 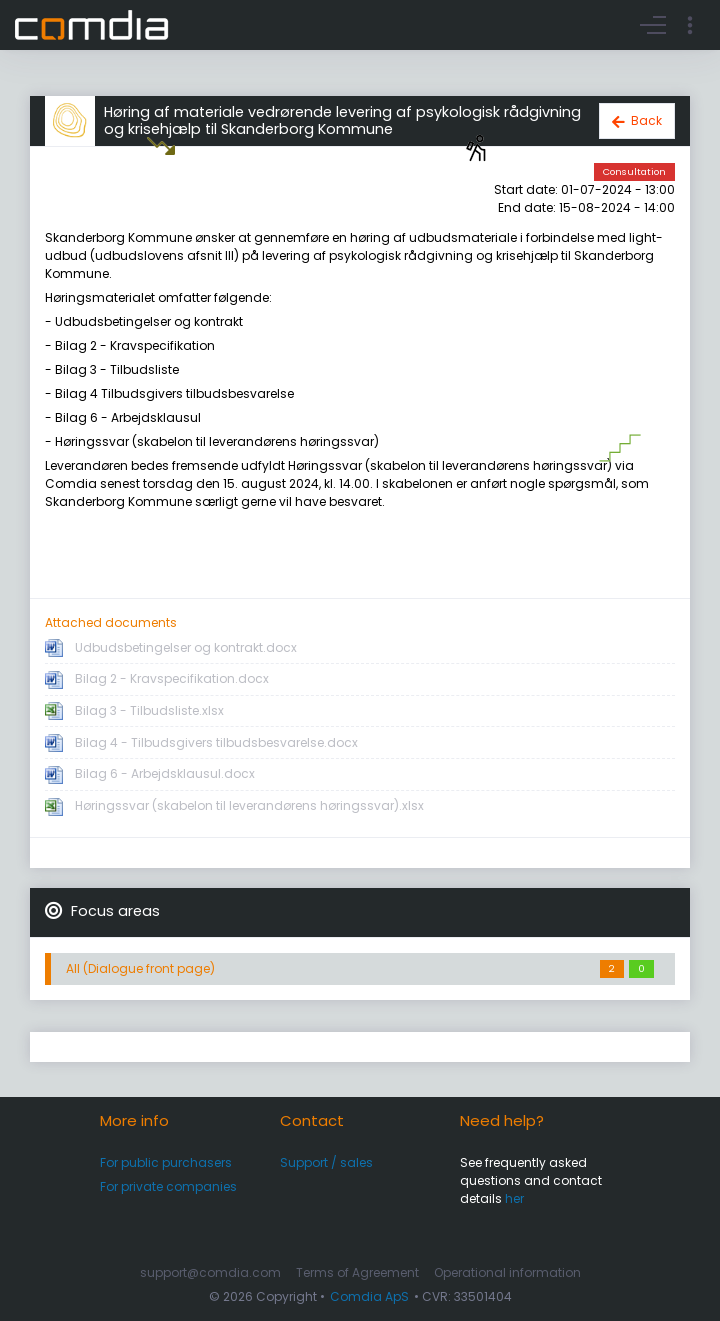 I want to click on access hiking trails or outdoor activities, so click(x=477, y=148).